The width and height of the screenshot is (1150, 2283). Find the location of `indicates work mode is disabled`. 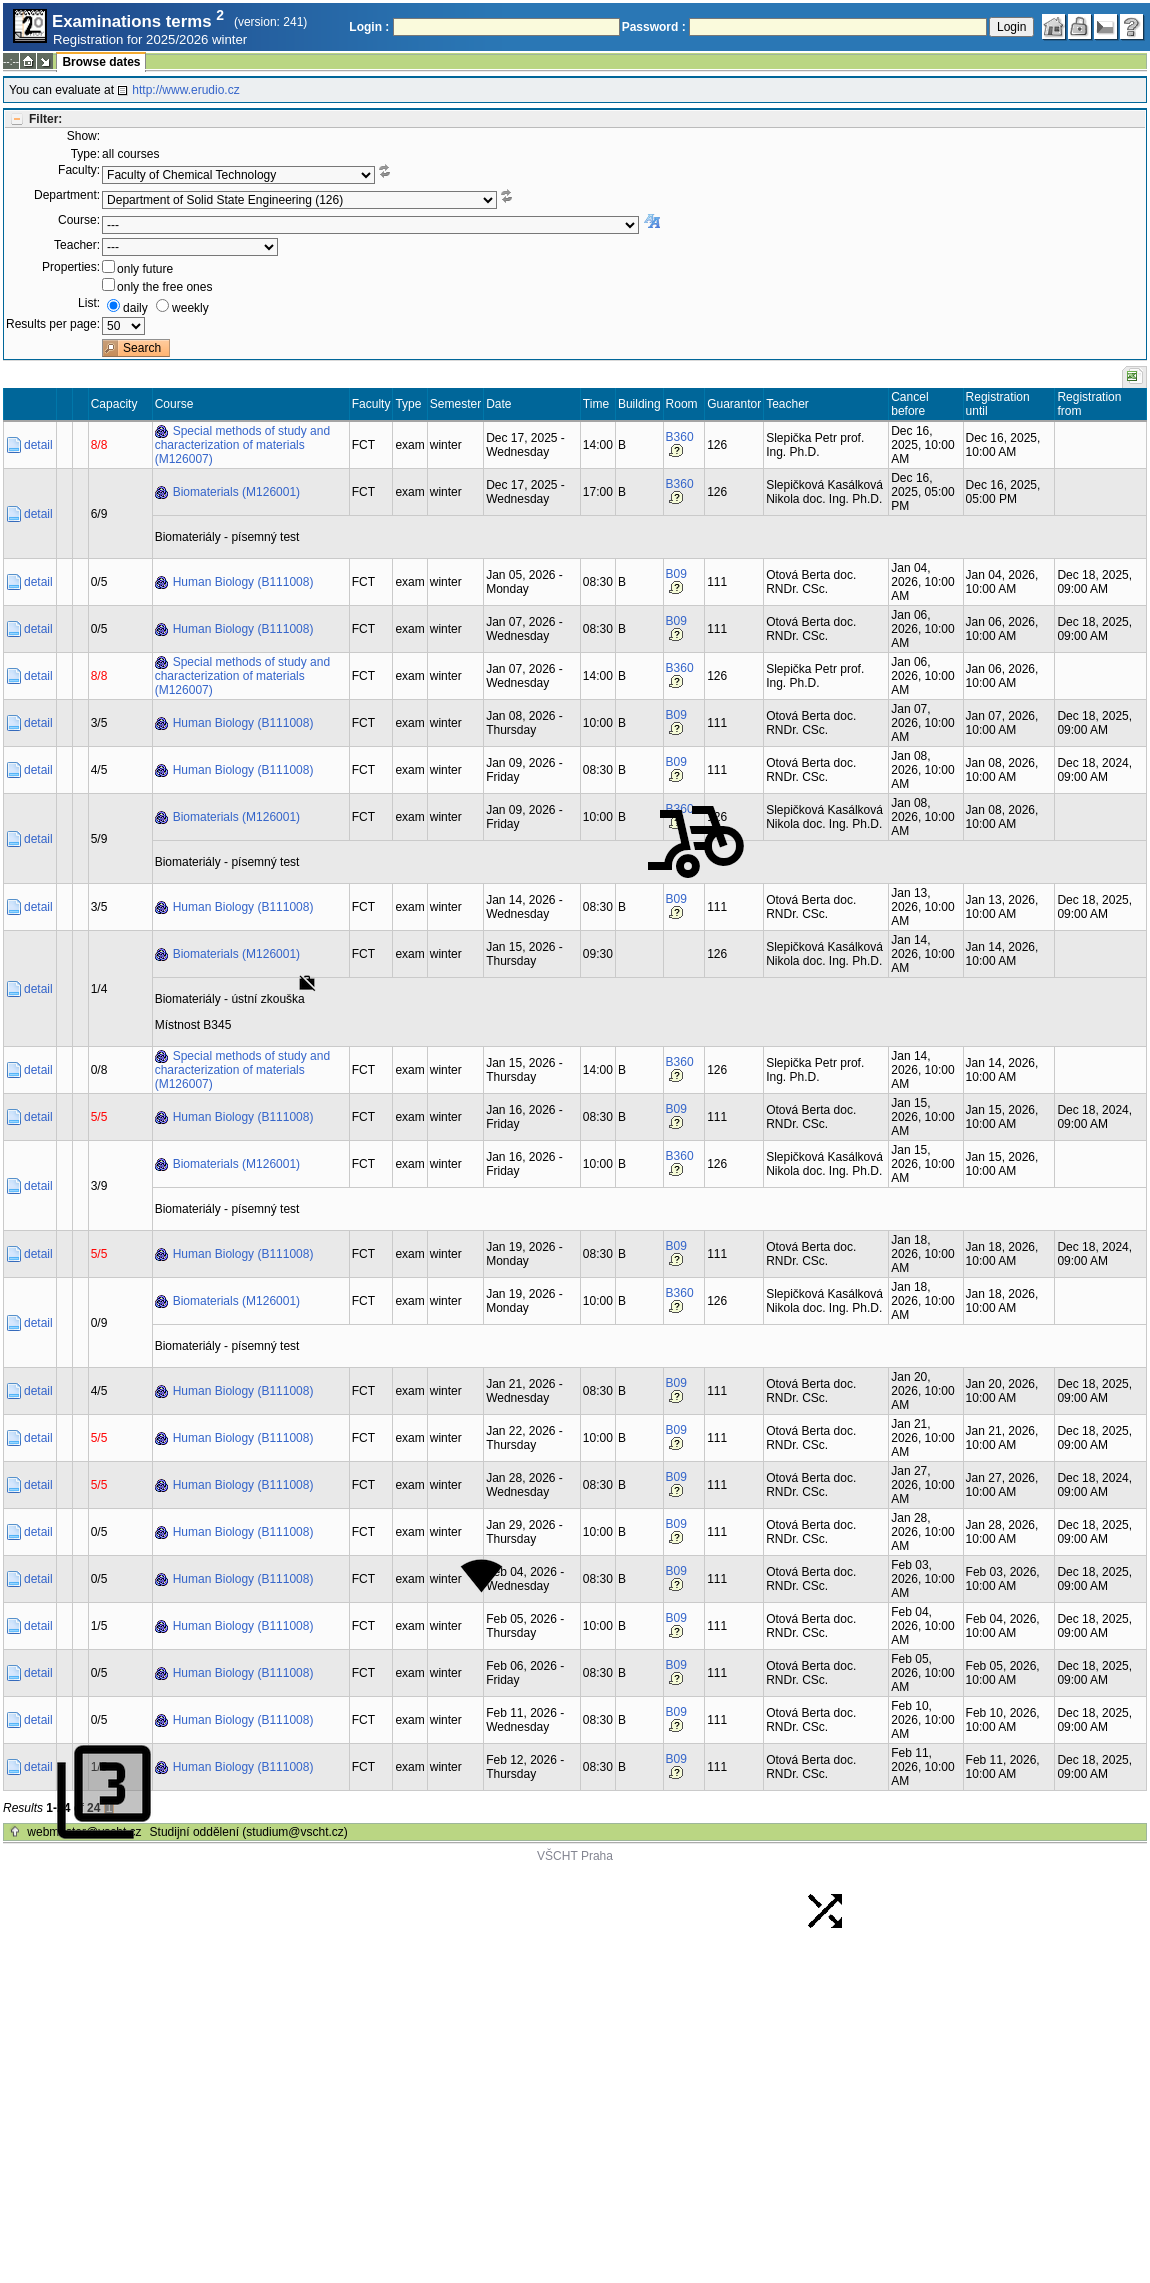

indicates work mode is disabled is located at coordinates (307, 983).